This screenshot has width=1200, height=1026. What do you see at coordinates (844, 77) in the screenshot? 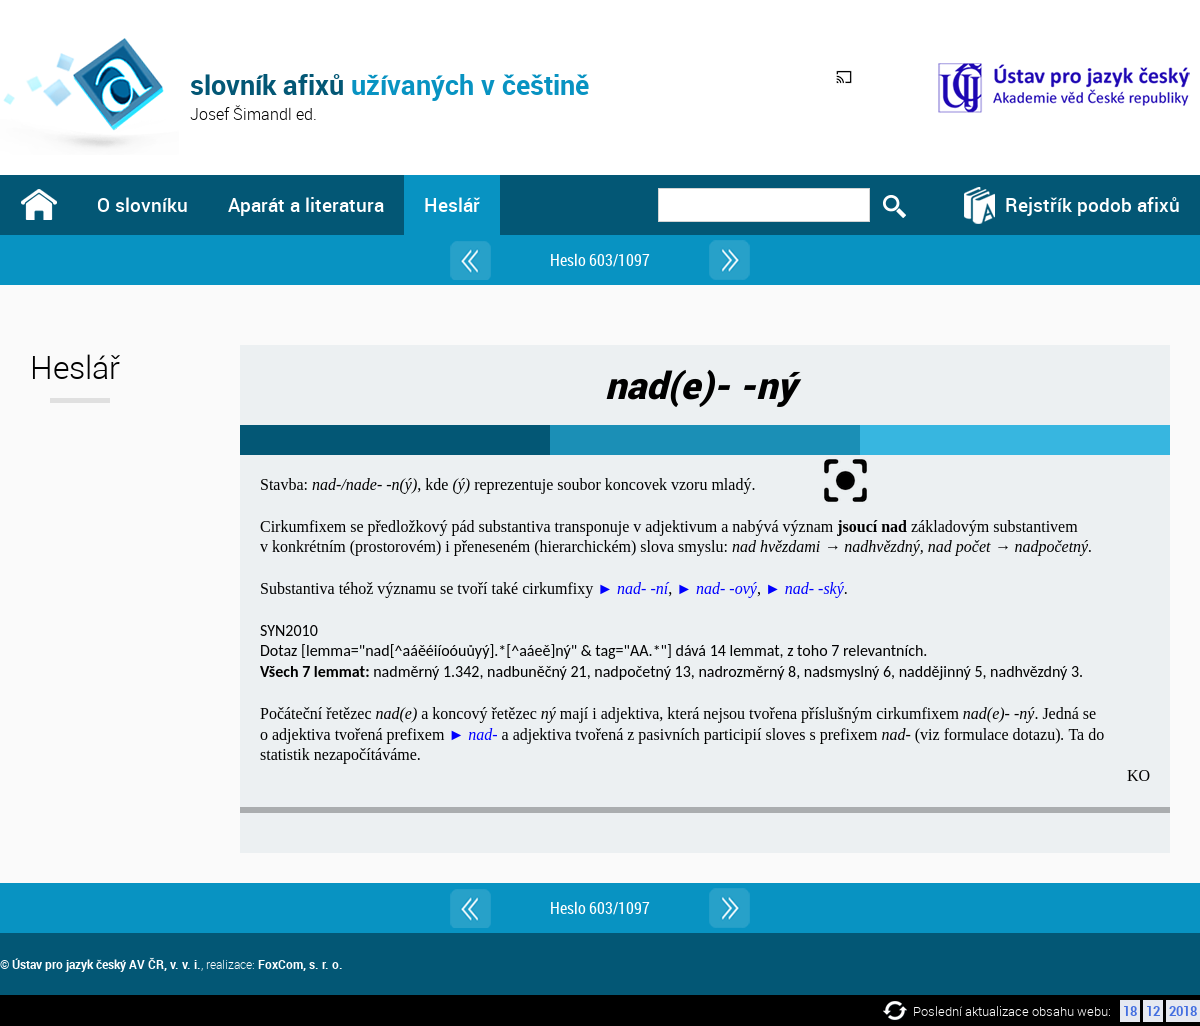
I see `cast to a nearby device` at bounding box center [844, 77].